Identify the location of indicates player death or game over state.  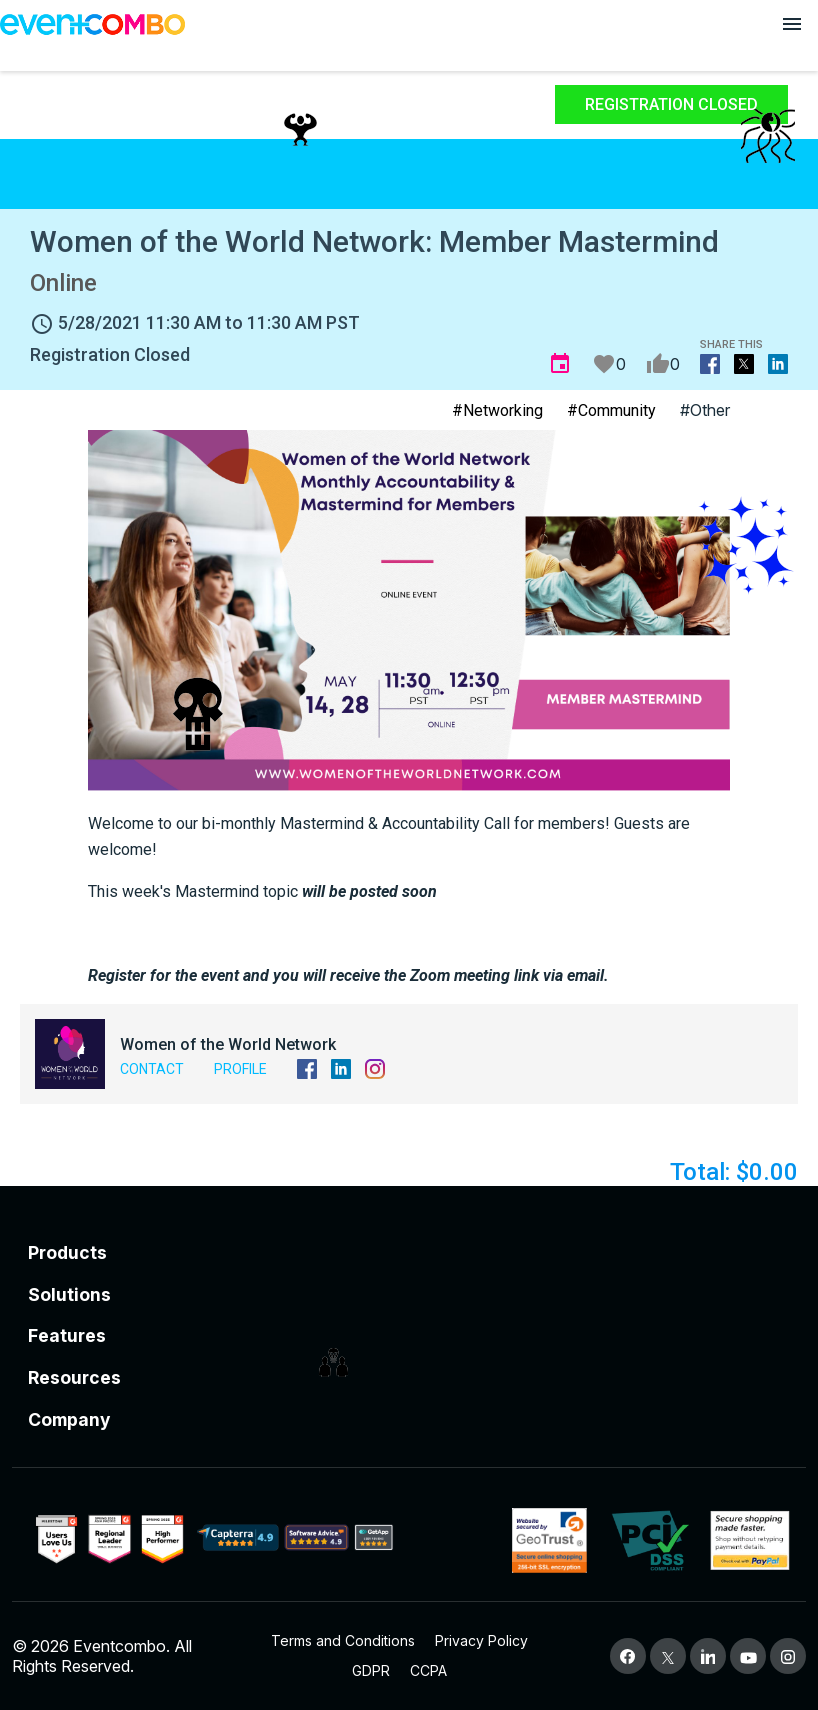
(197, 713).